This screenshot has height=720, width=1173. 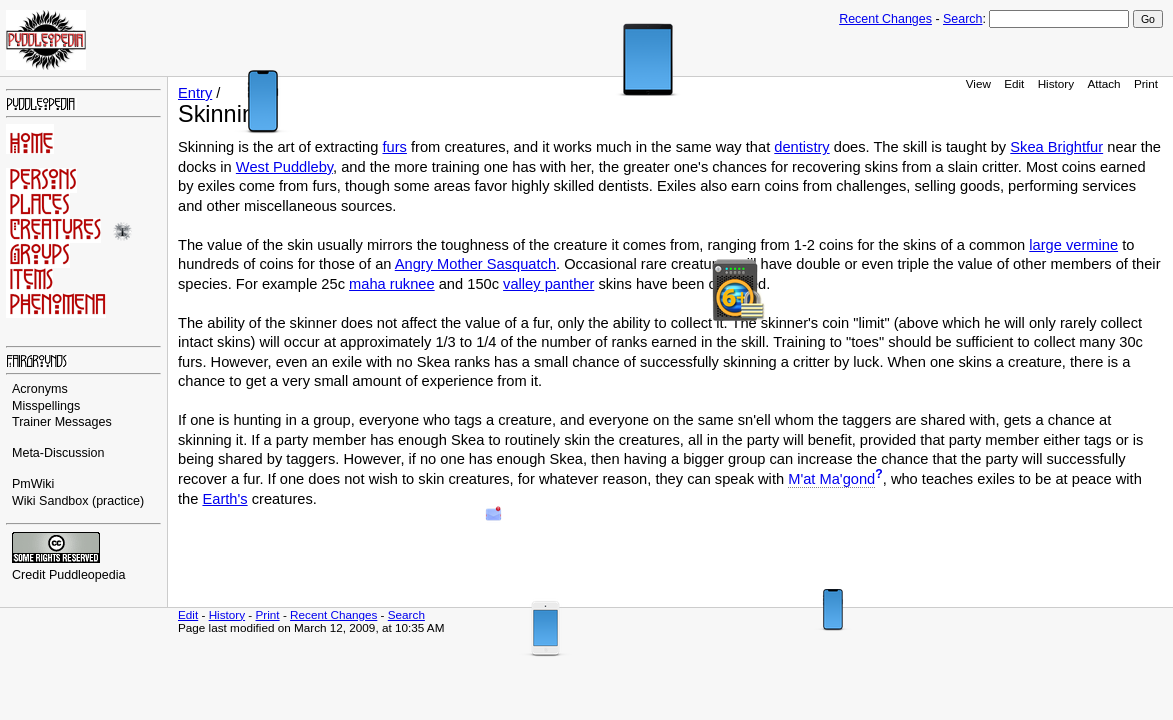 What do you see at coordinates (122, 231) in the screenshot?
I see `access text behavior settings in iMovie` at bounding box center [122, 231].